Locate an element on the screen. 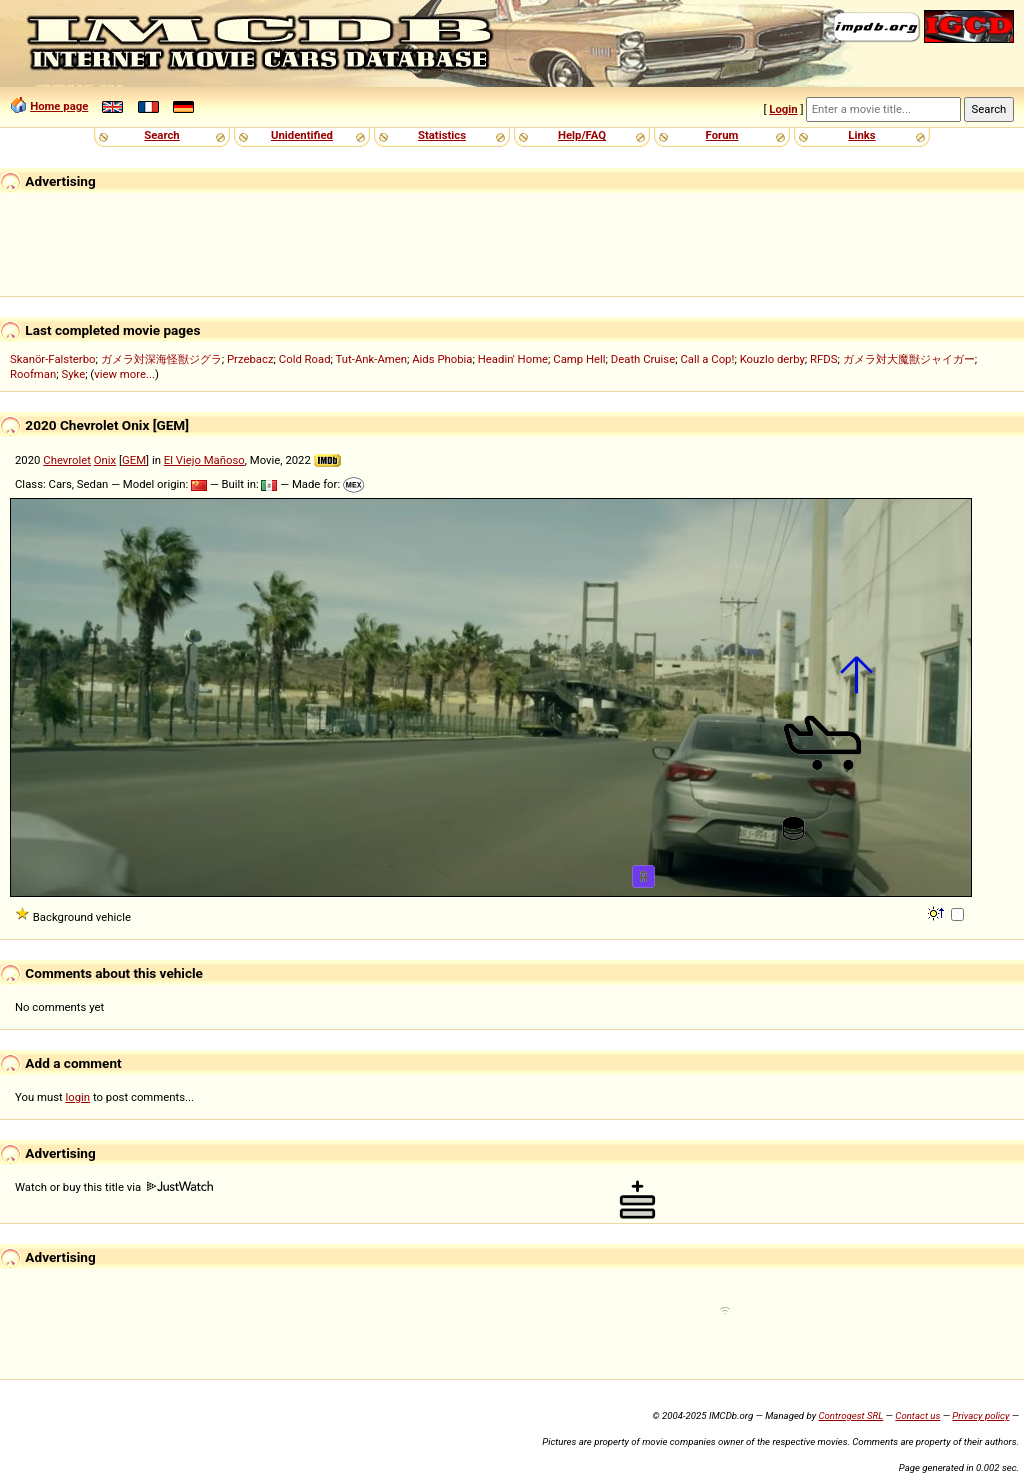 The height and width of the screenshot is (1478, 1024). access database or data storage is located at coordinates (793, 828).